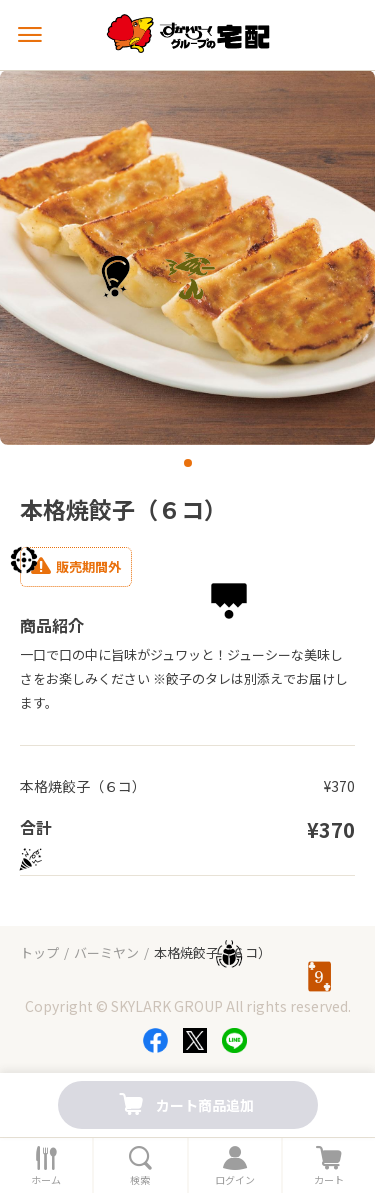 Image resolution: width=375 pixels, height=1193 pixels. What do you see at coordinates (24, 560) in the screenshot?
I see `access hive or colony management features` at bounding box center [24, 560].